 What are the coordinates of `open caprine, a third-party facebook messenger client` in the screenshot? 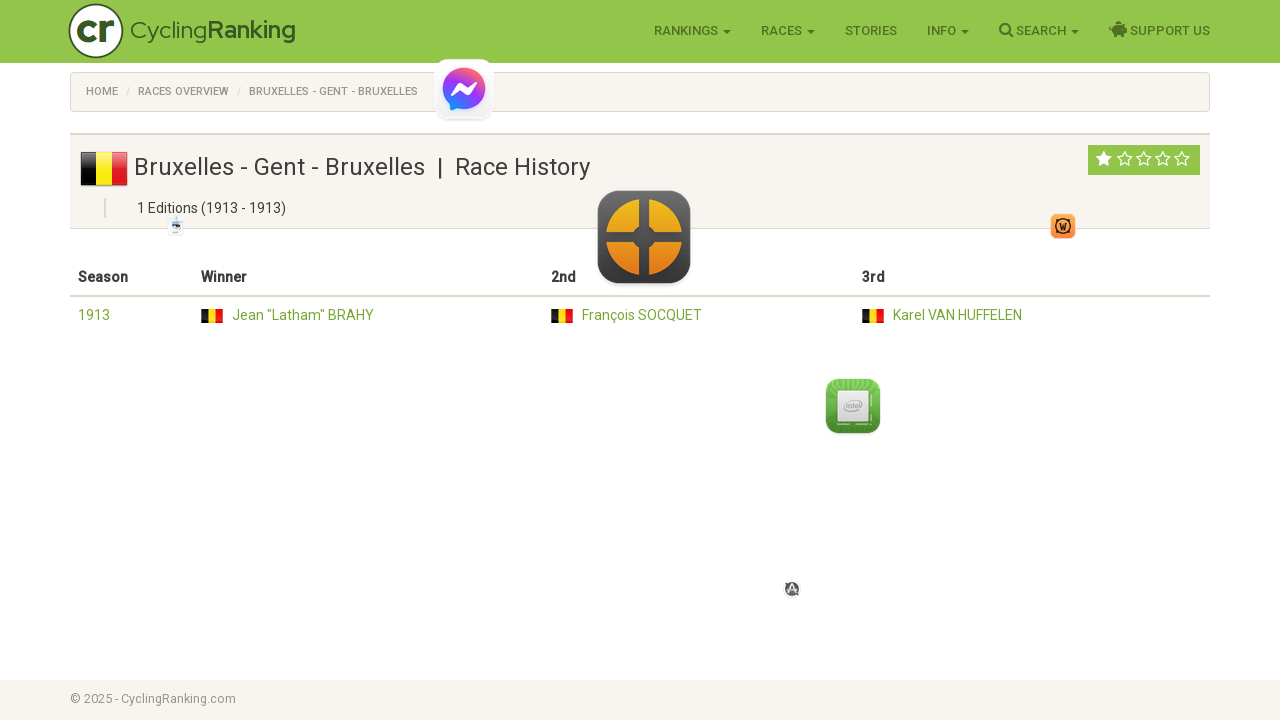 It's located at (464, 89).